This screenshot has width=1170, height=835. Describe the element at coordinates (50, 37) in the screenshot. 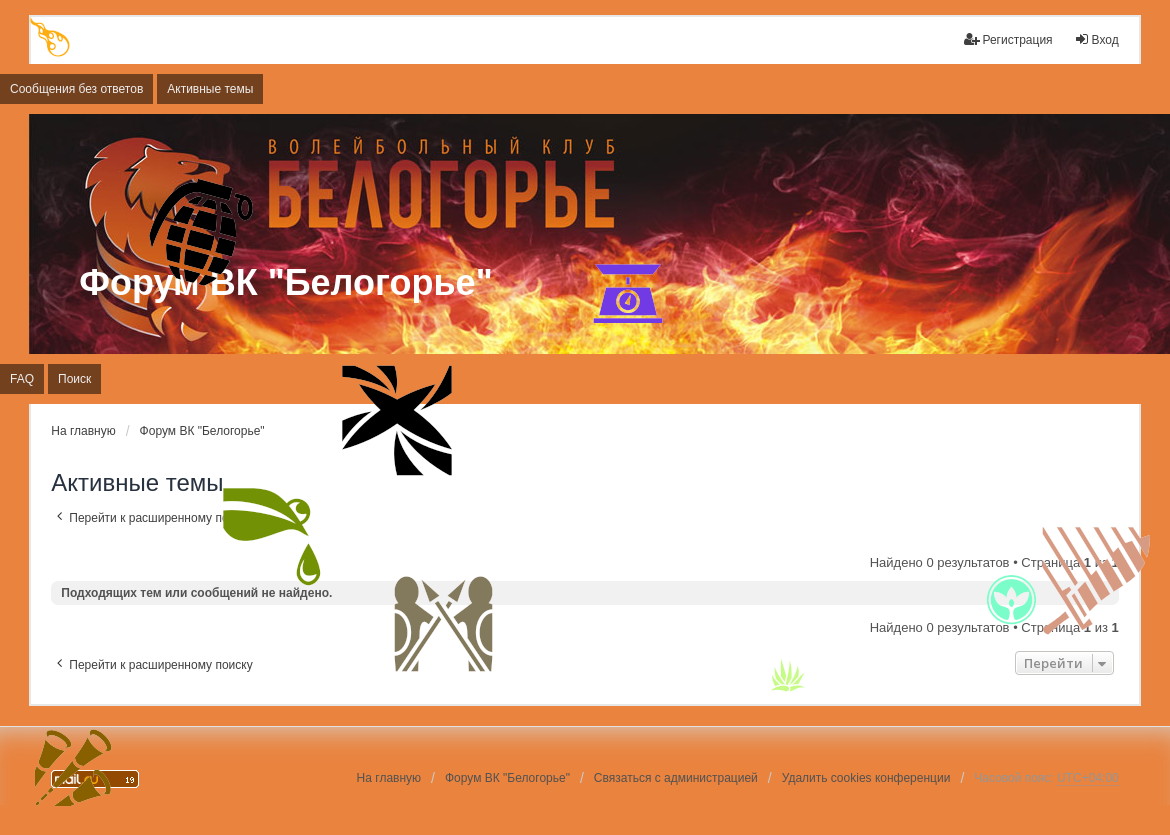

I see `cast a plasma or energy attack` at that location.